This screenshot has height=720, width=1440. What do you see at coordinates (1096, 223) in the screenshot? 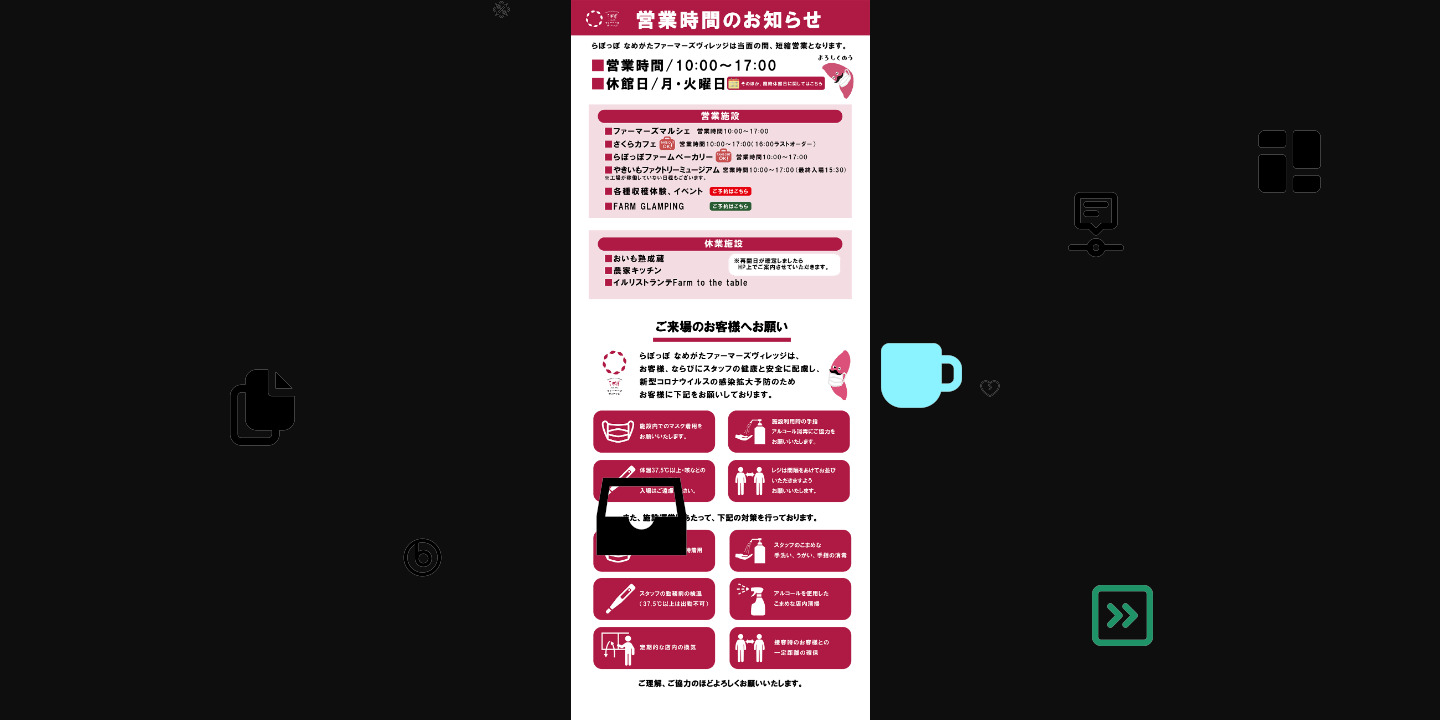
I see `view event details on timeline` at bounding box center [1096, 223].